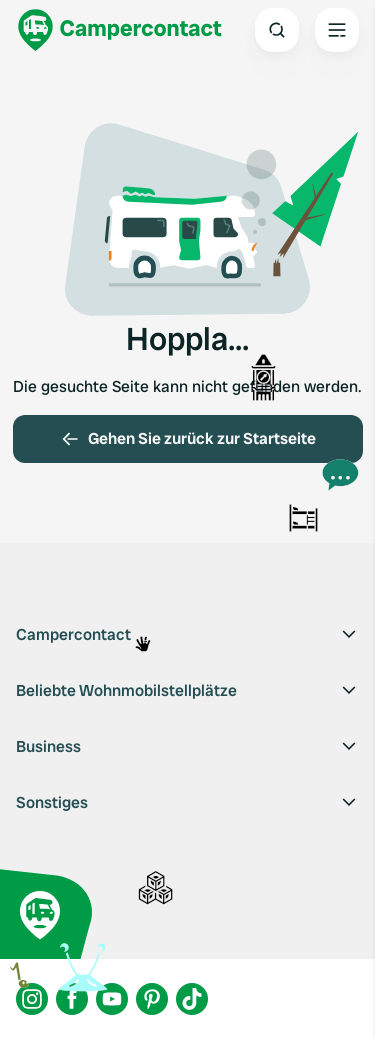  Describe the element at coordinates (263, 377) in the screenshot. I see `view clock tower landmark or building` at that location.